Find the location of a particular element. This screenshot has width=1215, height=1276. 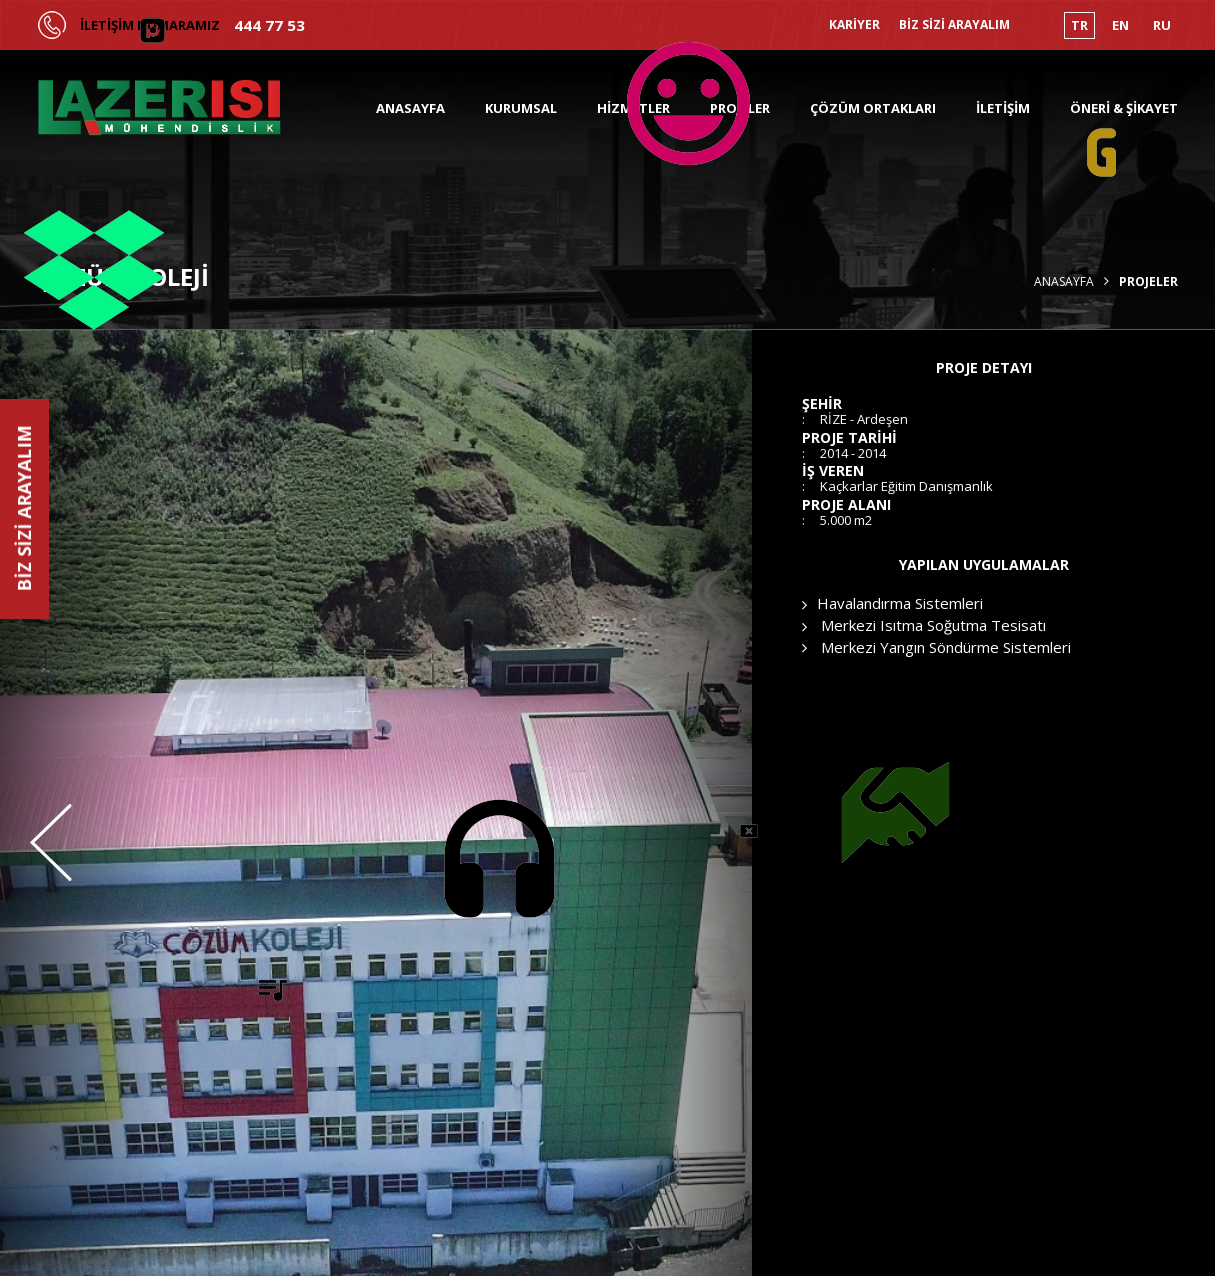

access audio or music player is located at coordinates (499, 862).